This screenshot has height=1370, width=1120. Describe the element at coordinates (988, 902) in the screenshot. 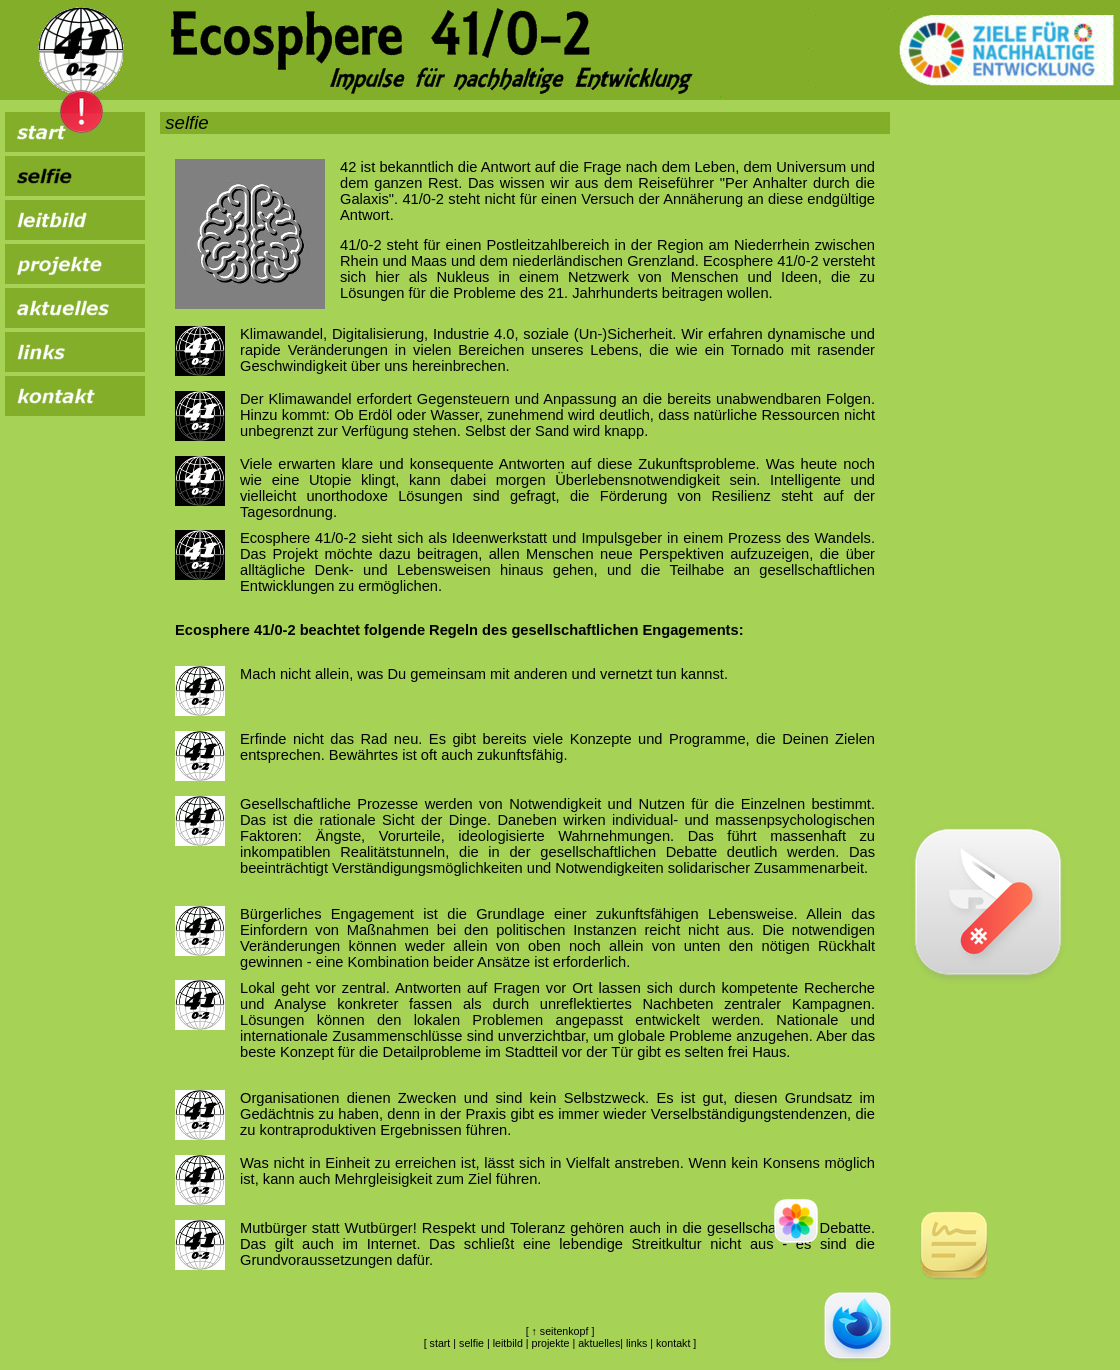

I see `open textpieces app for text manipulation tools` at that location.